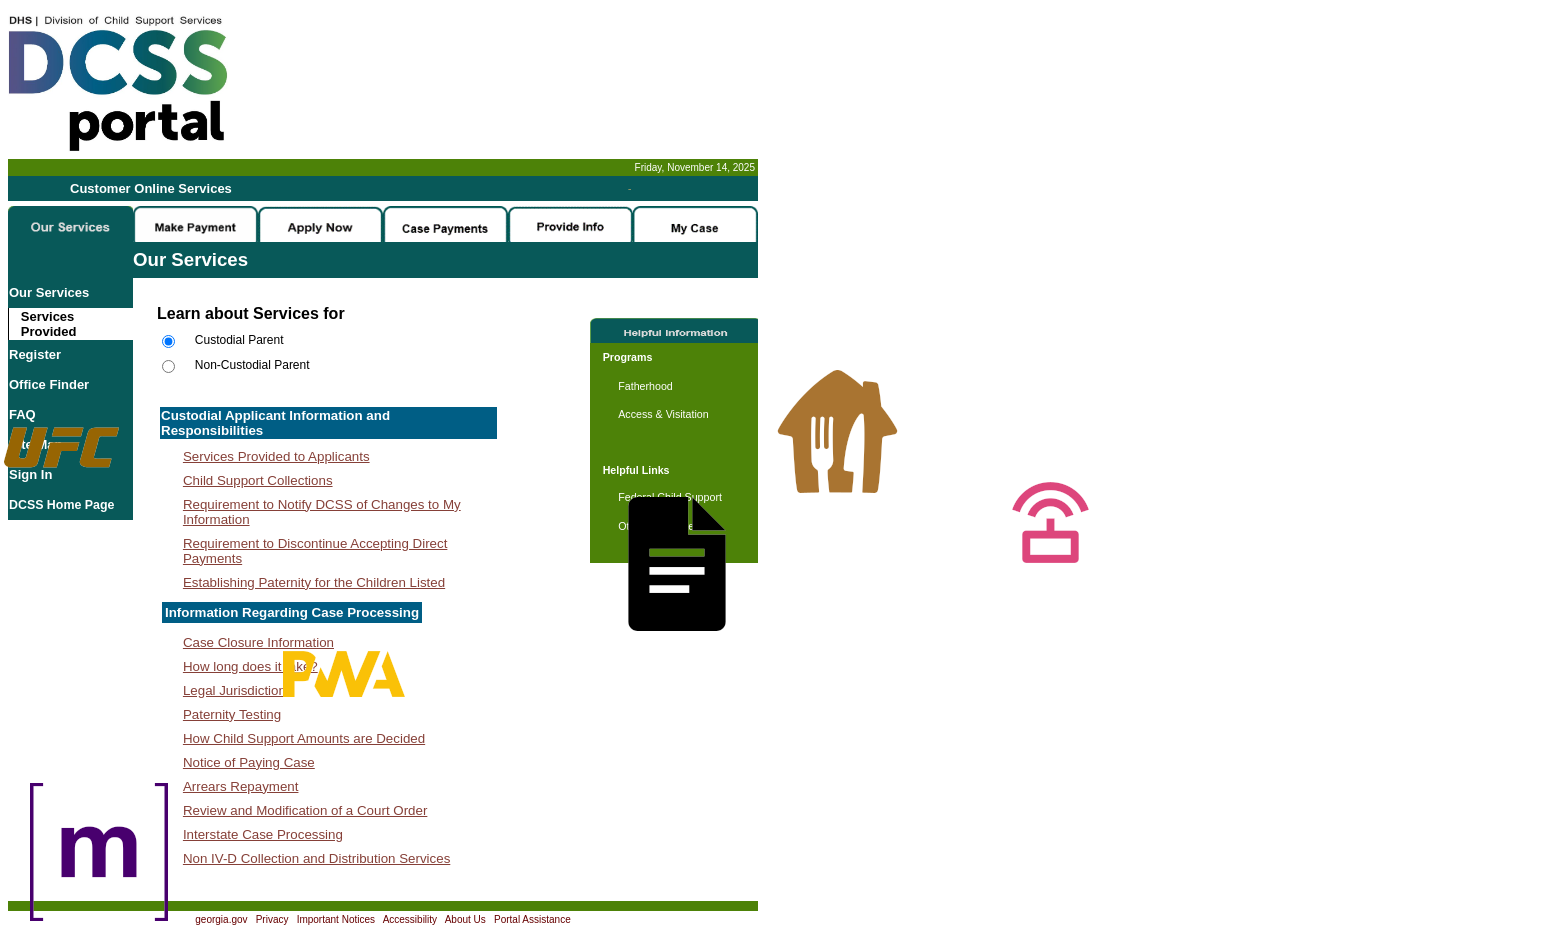 The height and width of the screenshot is (936, 1568). What do you see at coordinates (837, 431) in the screenshot?
I see `open the Just Eat app` at bounding box center [837, 431].